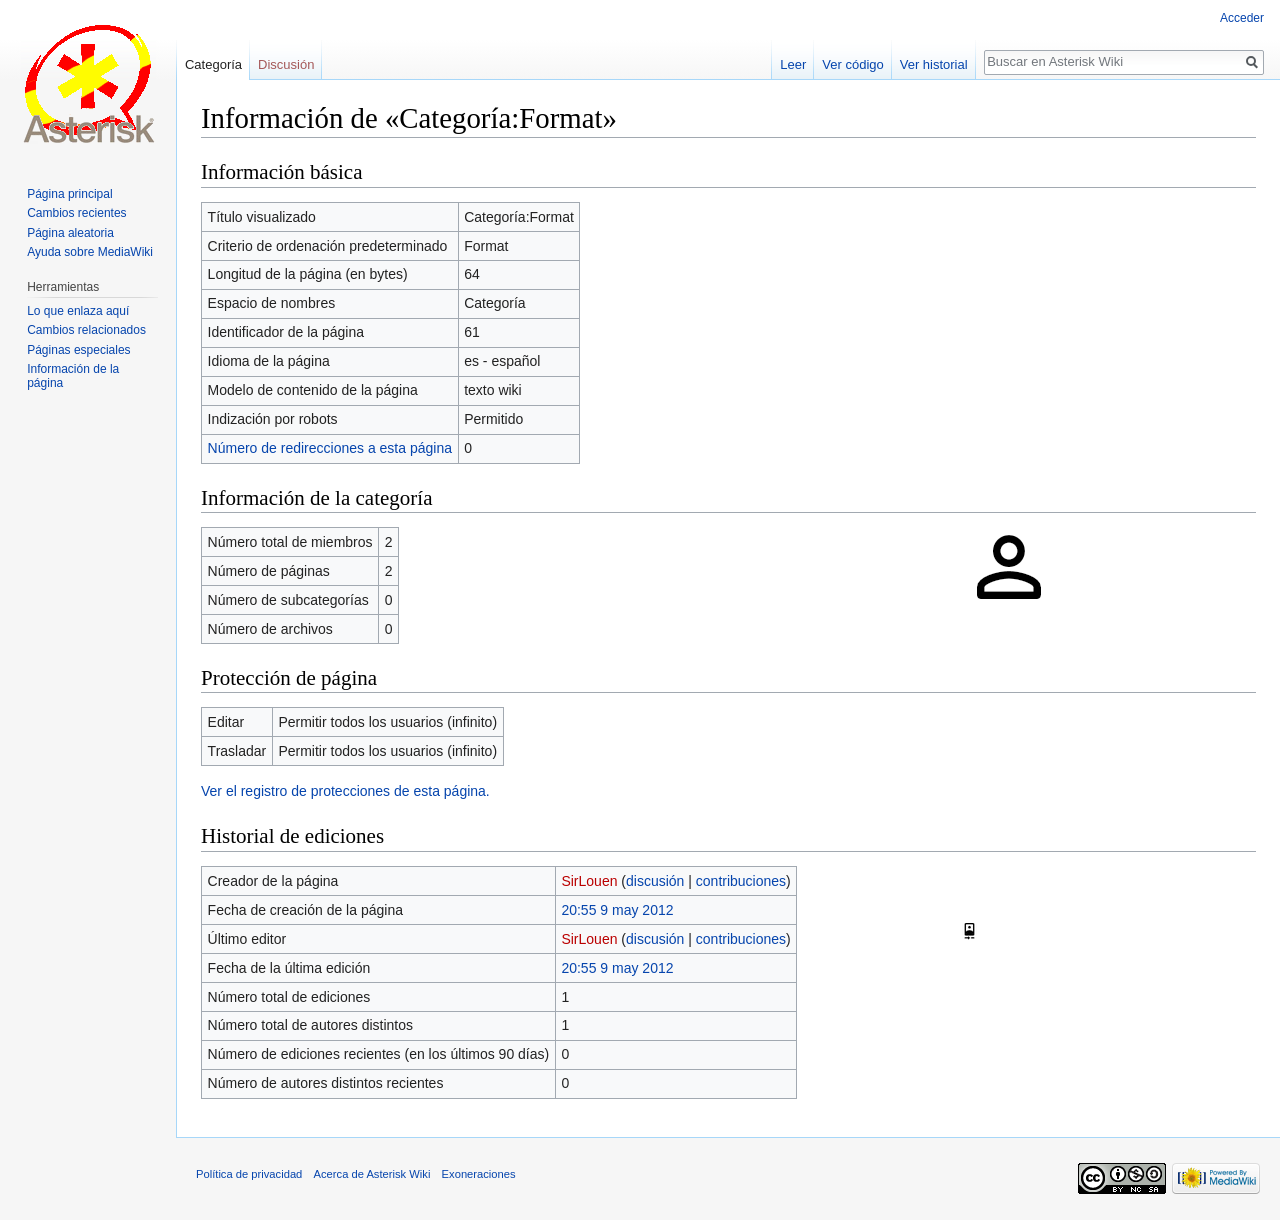 Image resolution: width=1280 pixels, height=1220 pixels. I want to click on view your profile, so click(1009, 567).